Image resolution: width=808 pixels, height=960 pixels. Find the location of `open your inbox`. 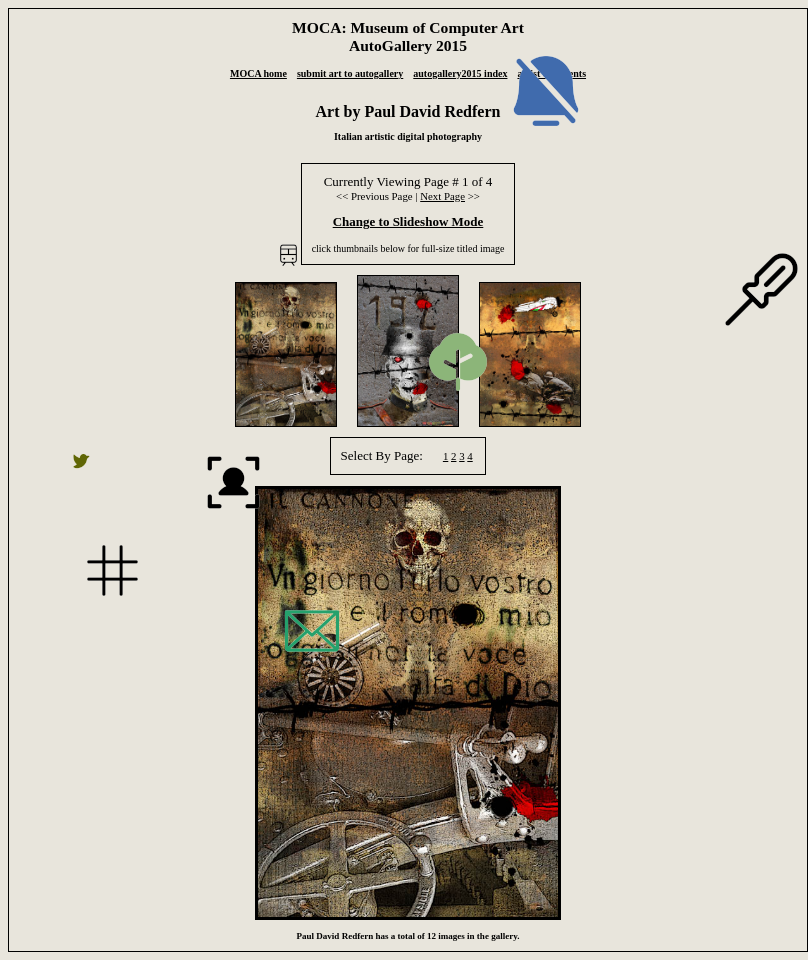

open your inbox is located at coordinates (312, 631).